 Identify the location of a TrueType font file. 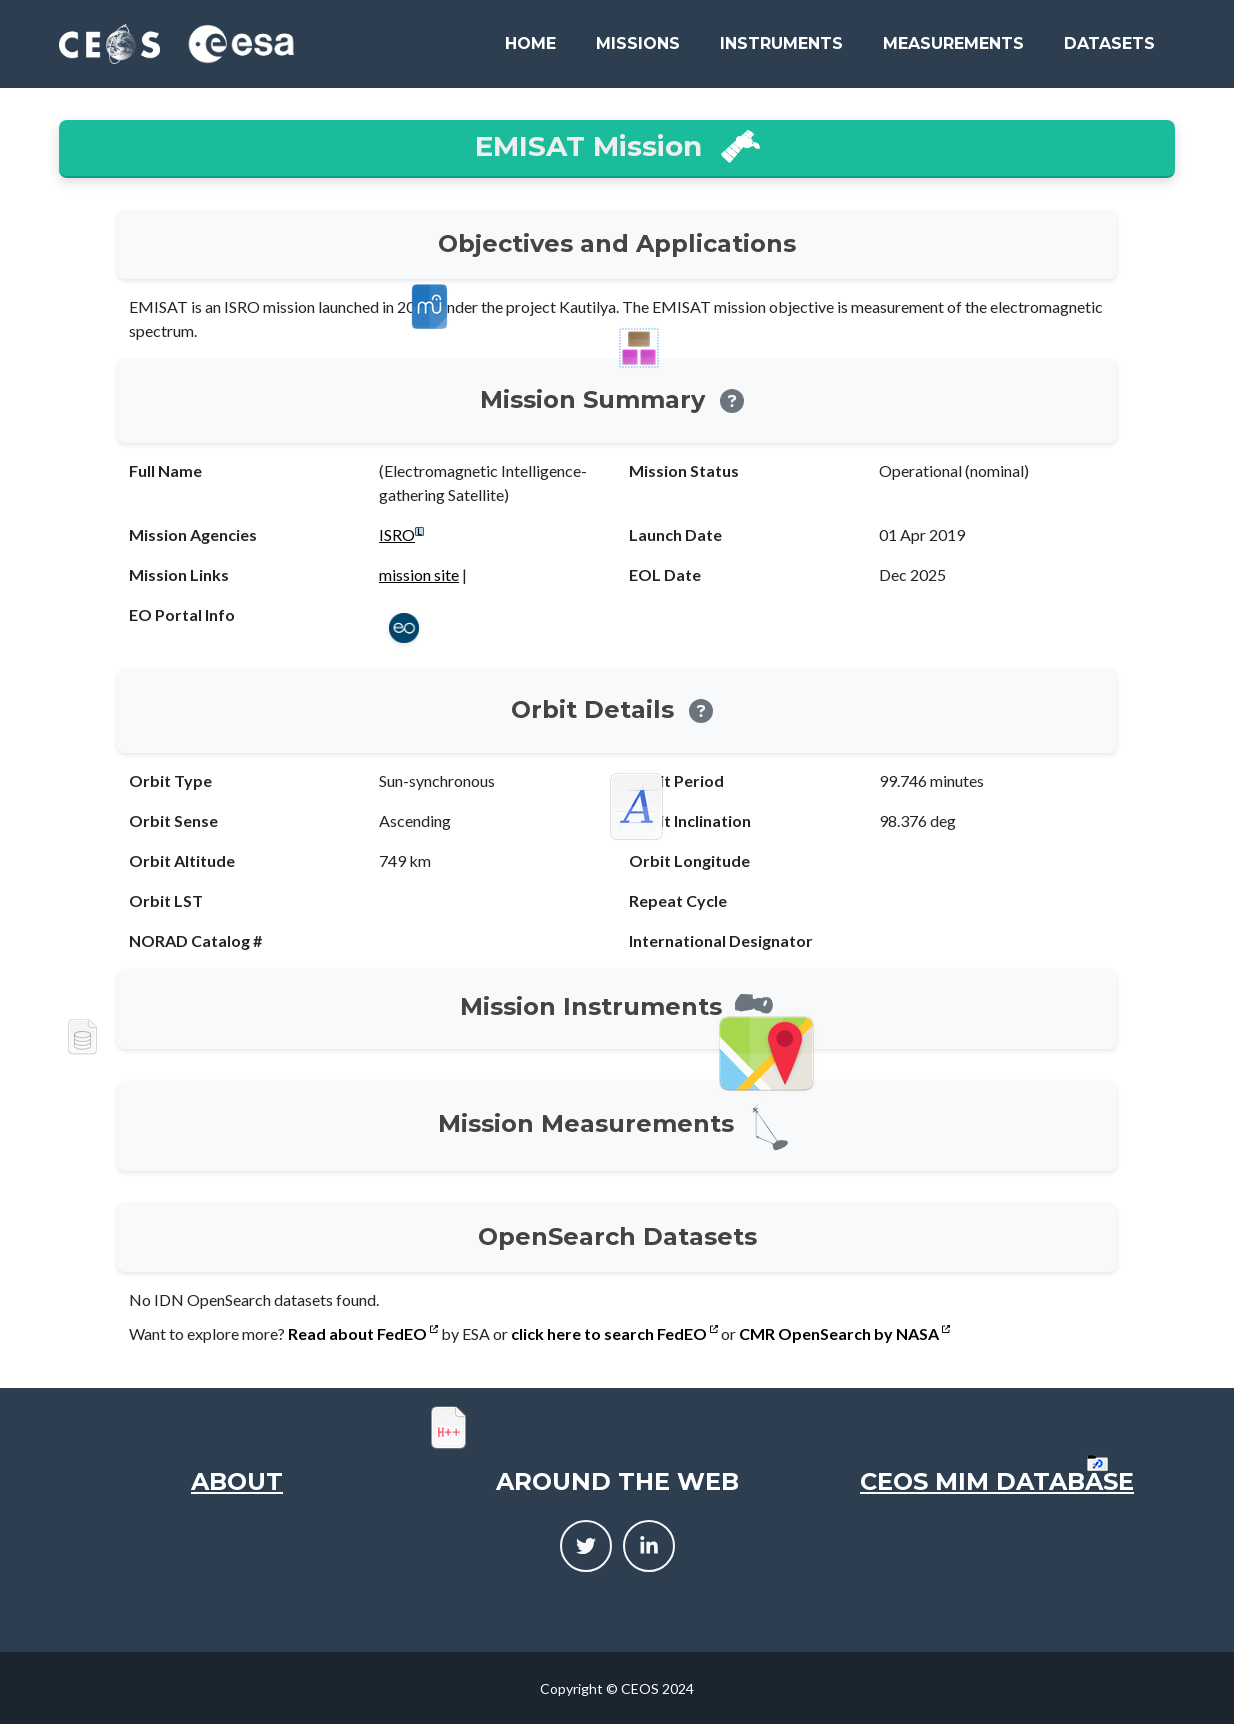
(636, 806).